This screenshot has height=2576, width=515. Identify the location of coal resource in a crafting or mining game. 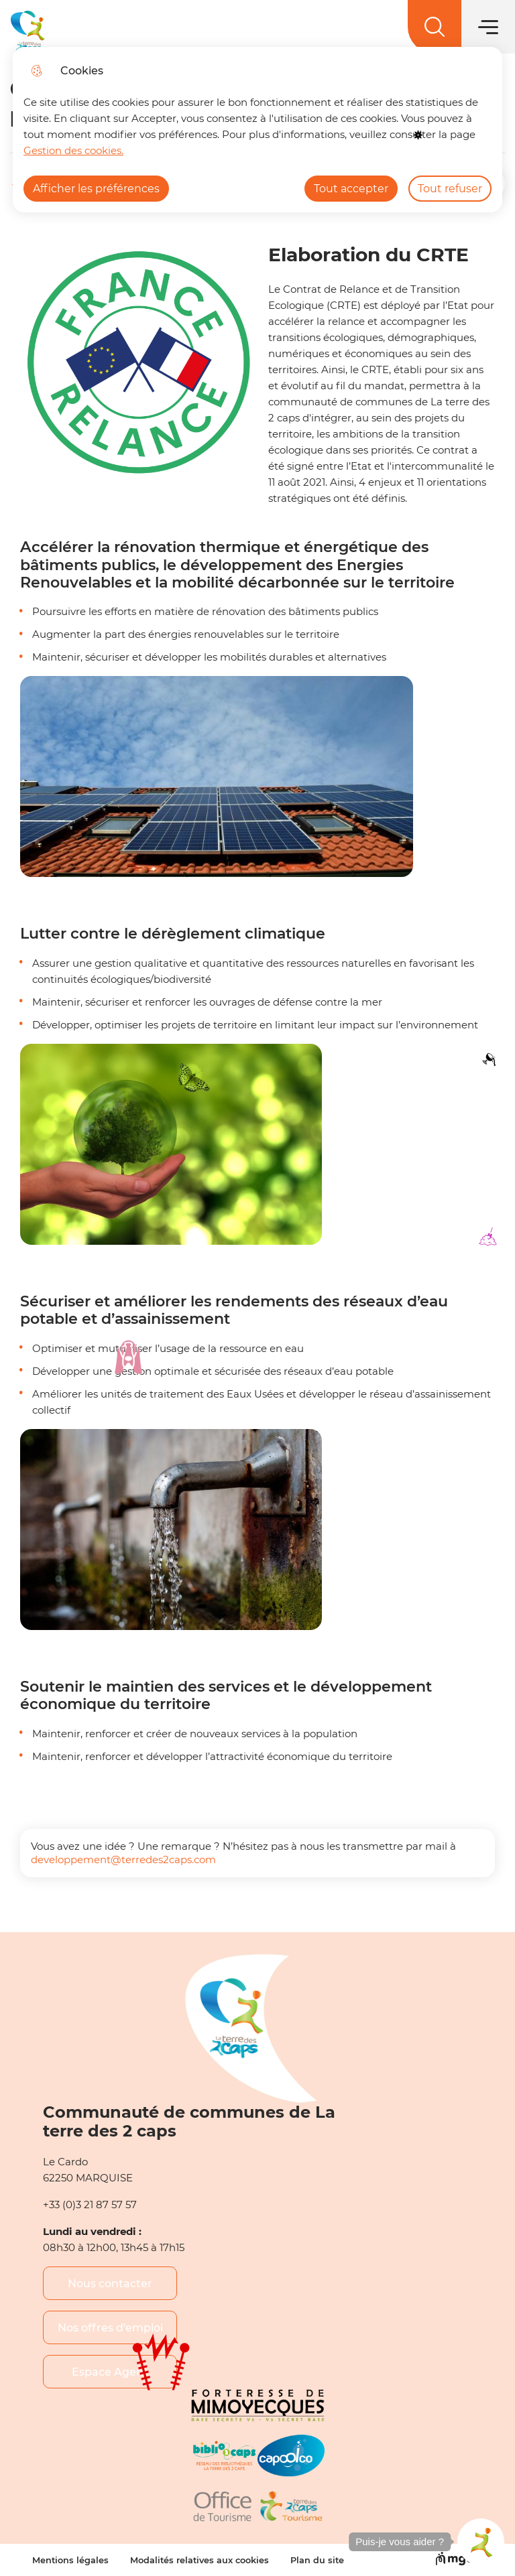
(488, 1236).